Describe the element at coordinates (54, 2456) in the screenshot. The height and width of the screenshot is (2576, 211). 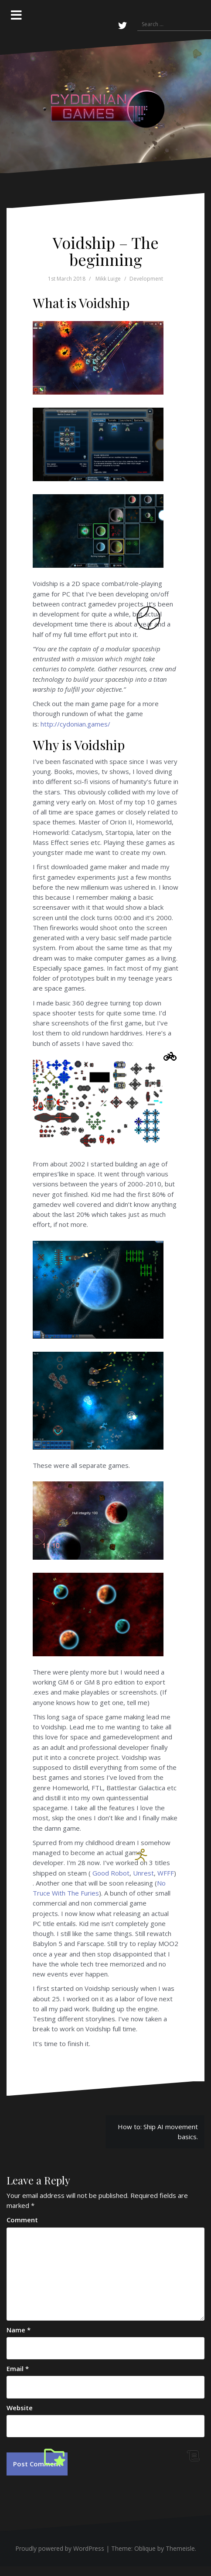
I see `access your starred or favorite files` at that location.